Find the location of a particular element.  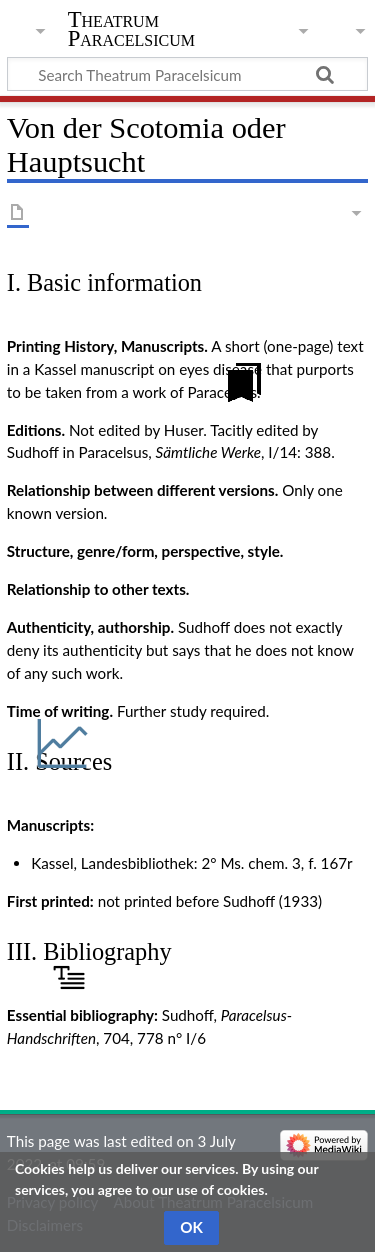

view analytics or performance metrics is located at coordinates (62, 747).